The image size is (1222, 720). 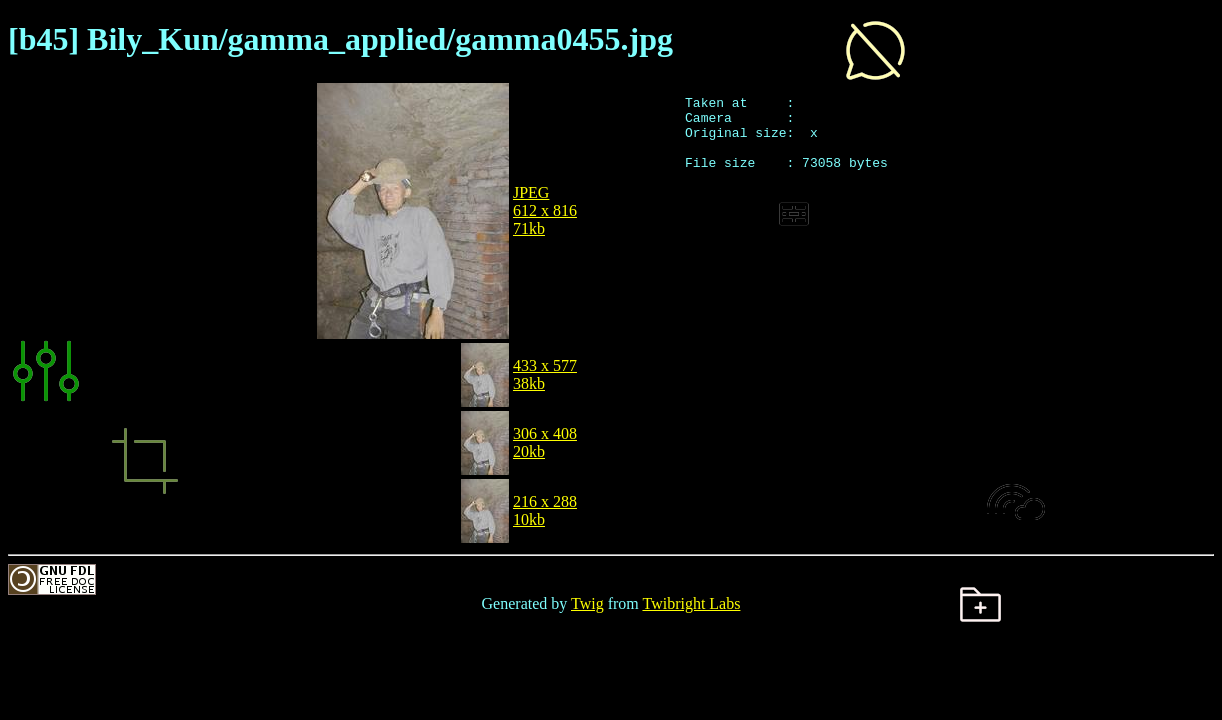 I want to click on view or manage wall layout, so click(x=794, y=214).